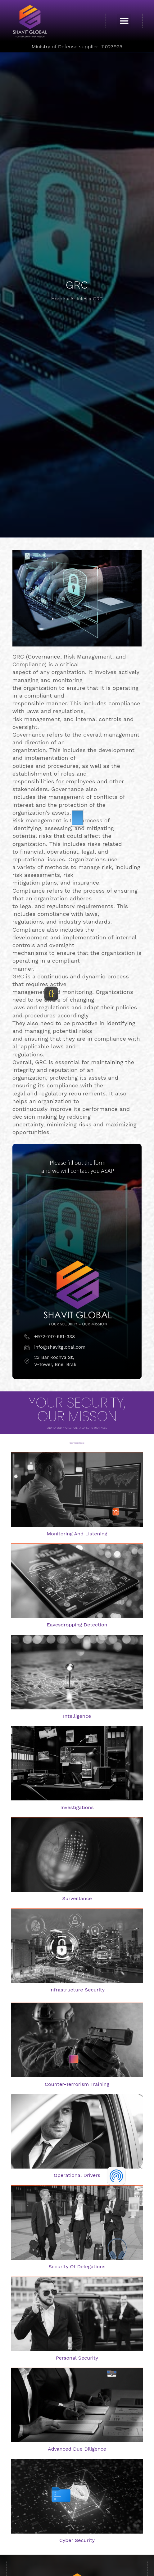 Image resolution: width=154 pixels, height=2576 pixels. I want to click on folder containing system crash logs or error reports, so click(61, 2495).